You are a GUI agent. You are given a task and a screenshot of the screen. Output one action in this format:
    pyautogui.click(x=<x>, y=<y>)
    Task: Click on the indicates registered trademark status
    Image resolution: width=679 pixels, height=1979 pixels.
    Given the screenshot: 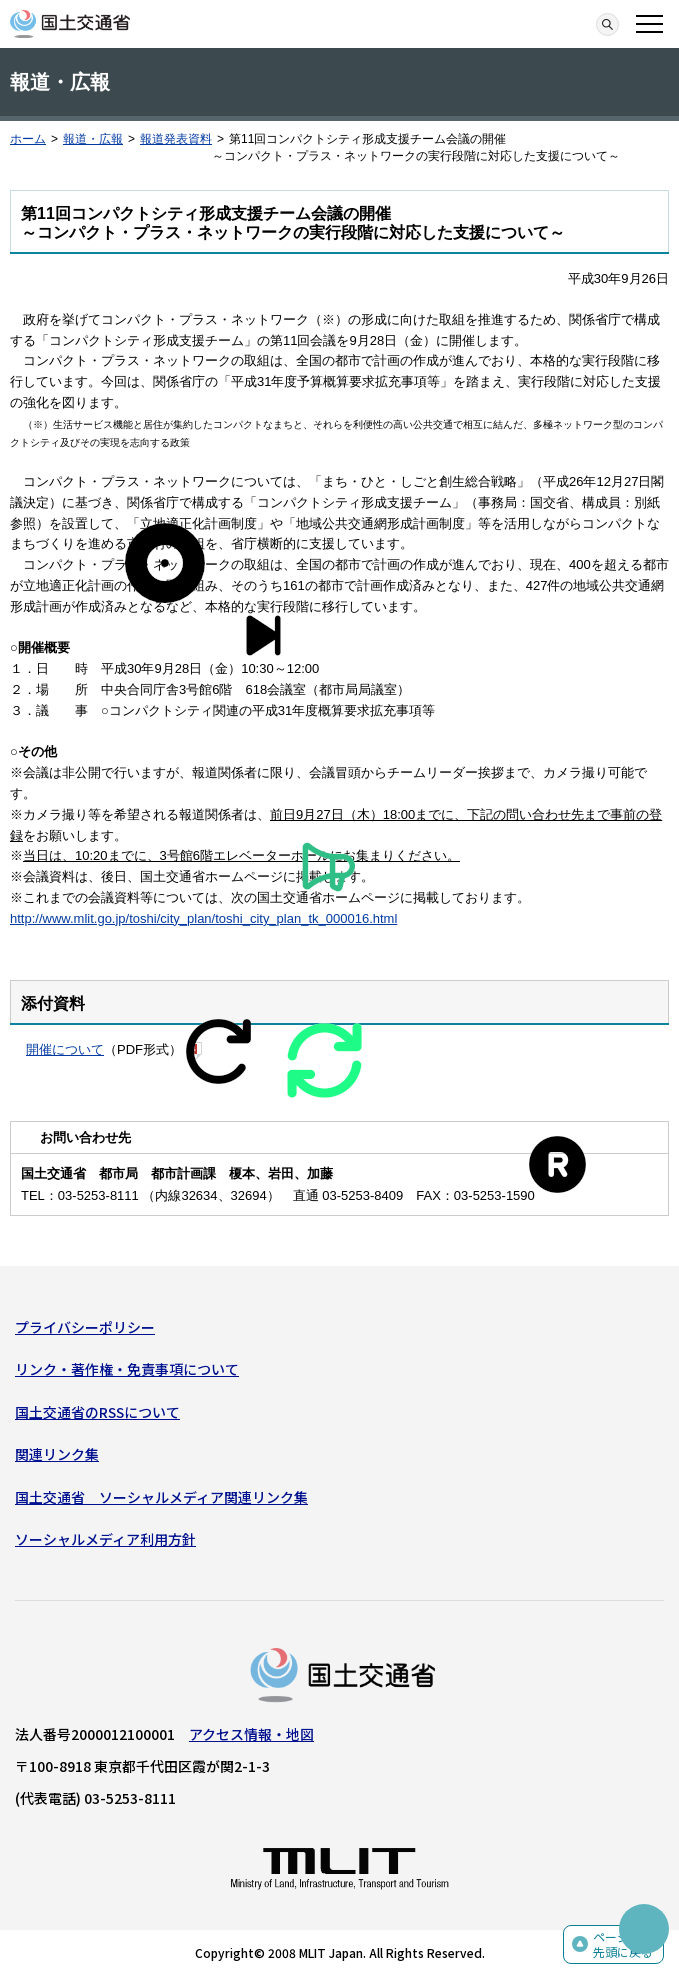 What is the action you would take?
    pyautogui.click(x=557, y=1164)
    